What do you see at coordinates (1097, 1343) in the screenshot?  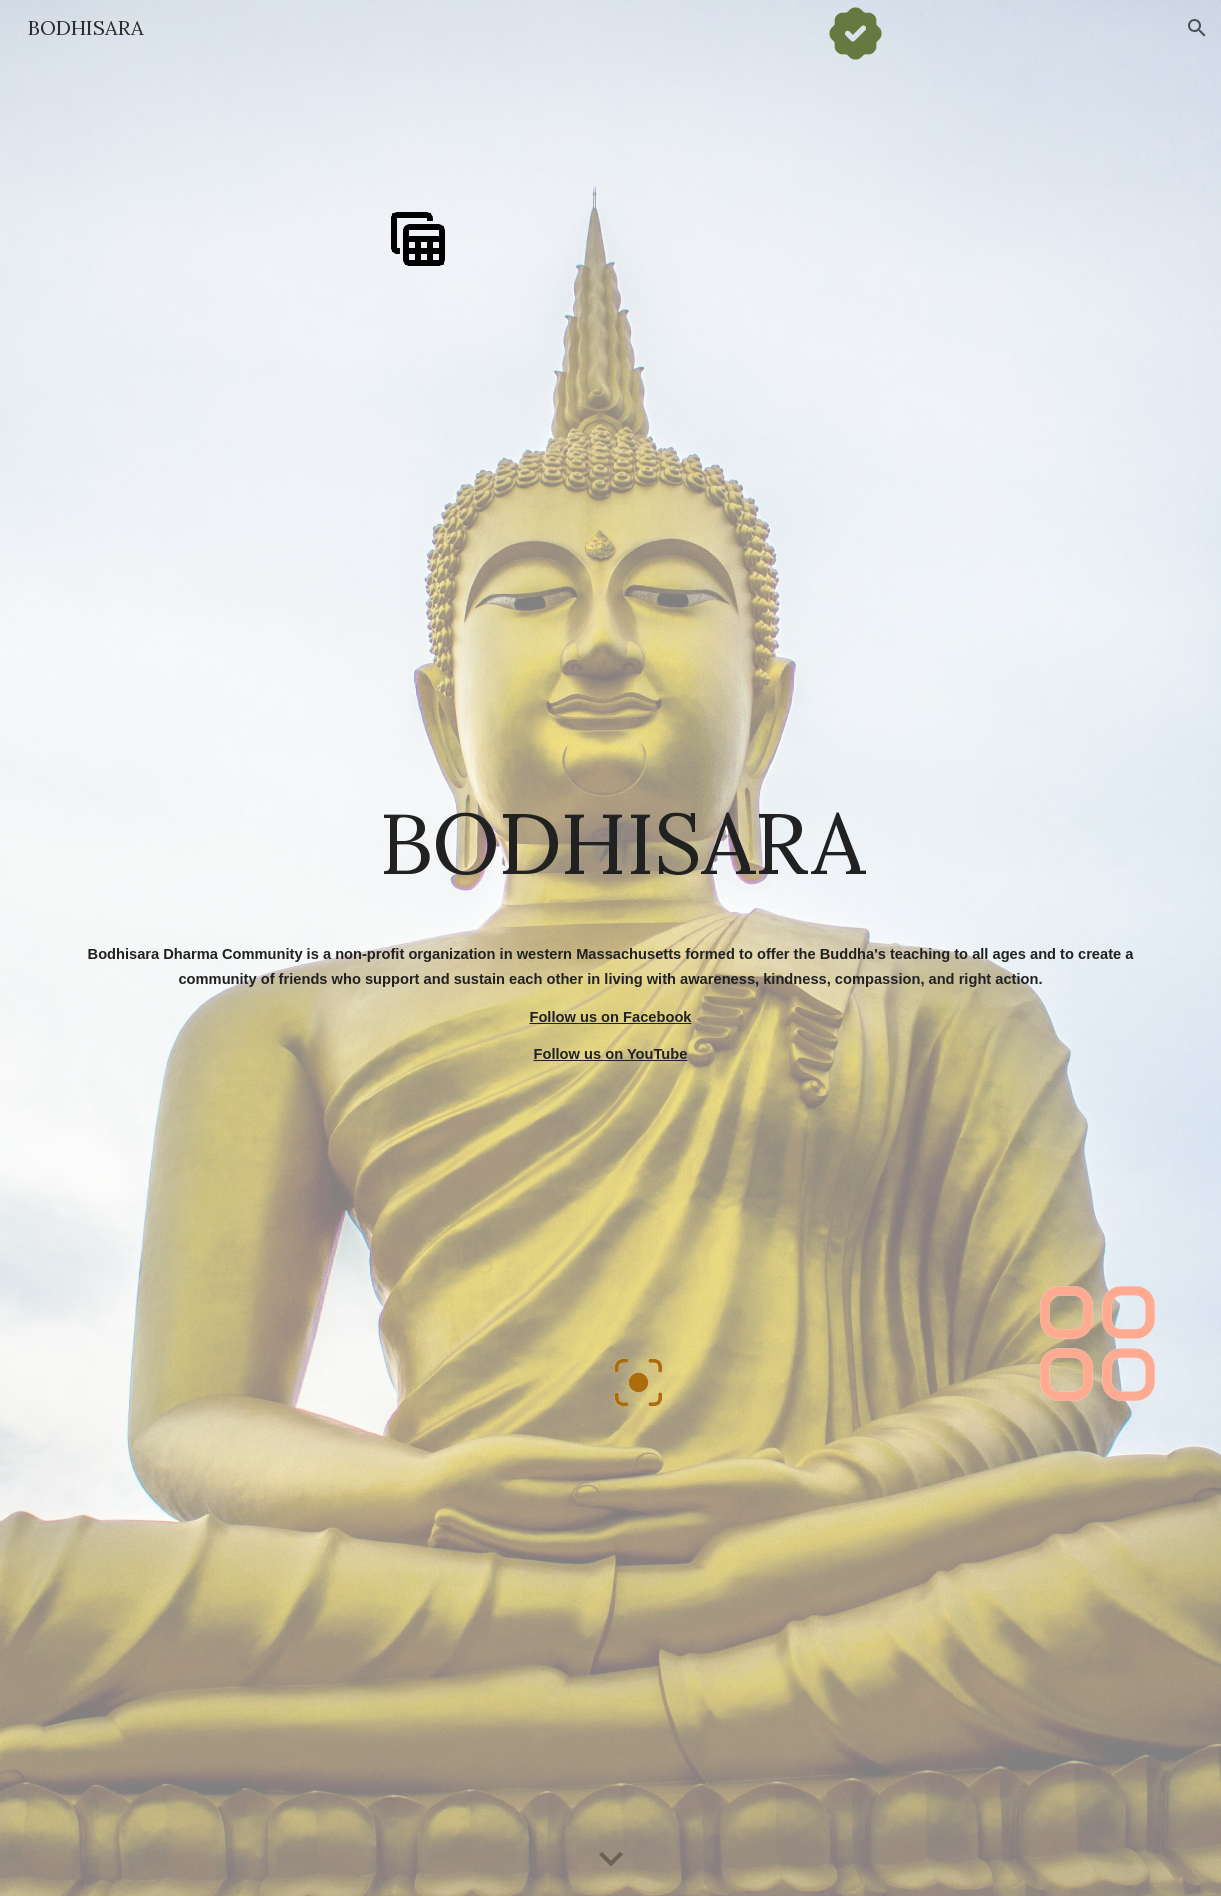 I see `view all apps or menu` at bounding box center [1097, 1343].